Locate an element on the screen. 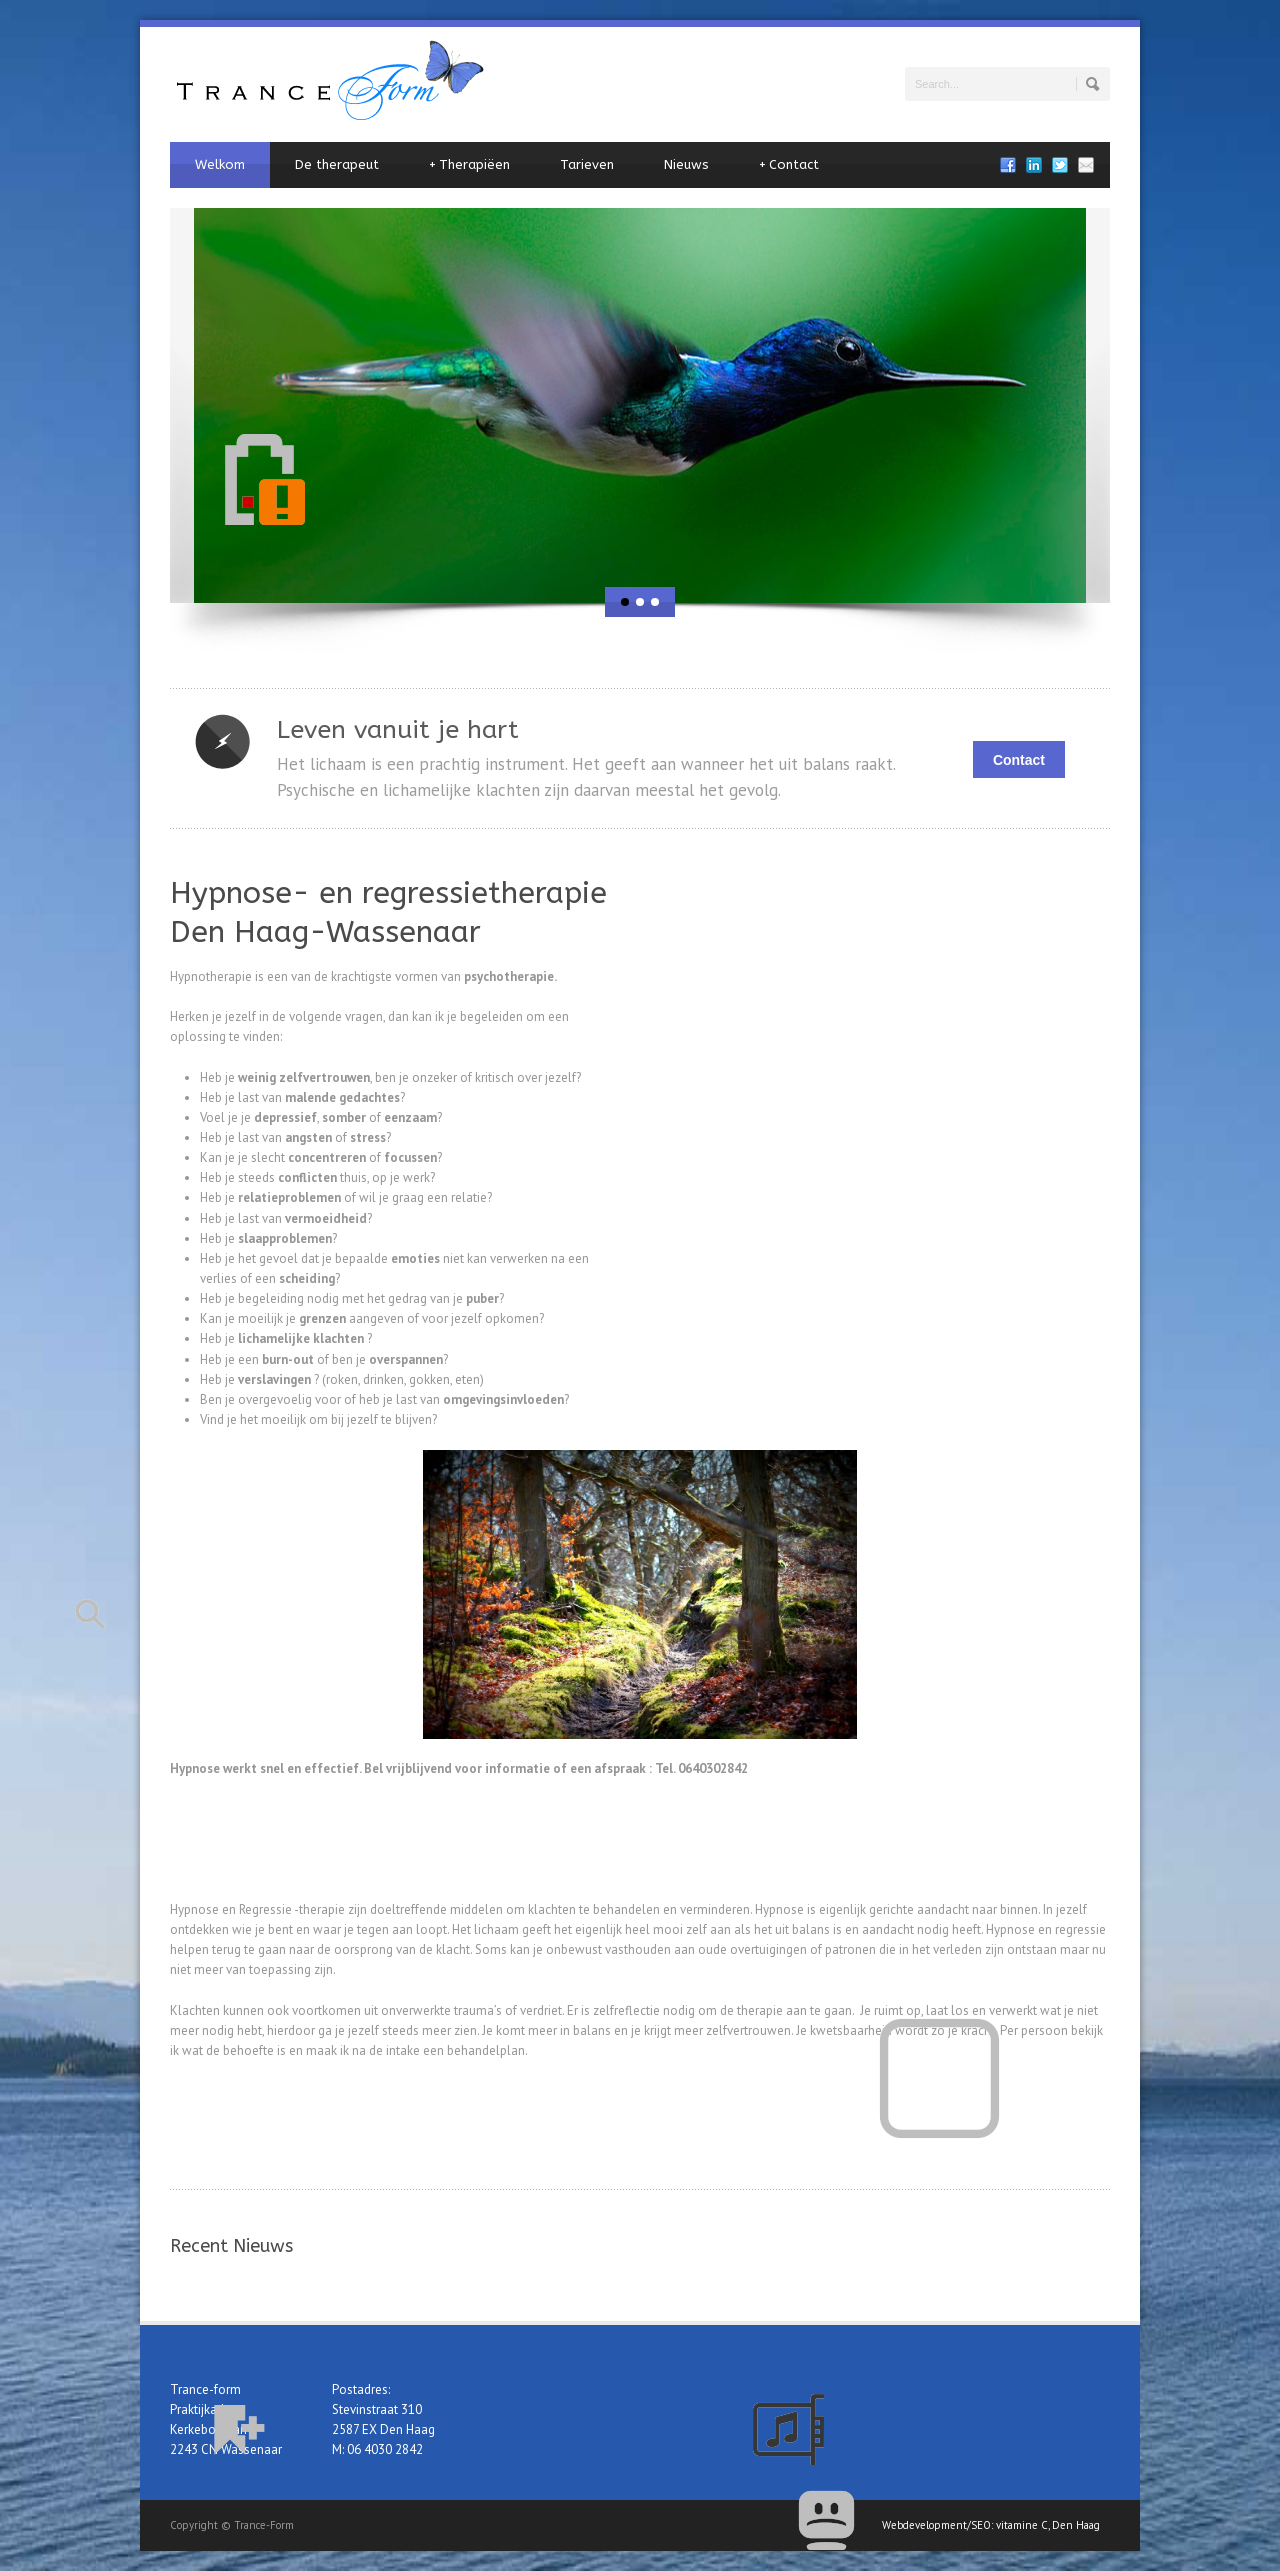  access sound card or audio device settings is located at coordinates (788, 2429).